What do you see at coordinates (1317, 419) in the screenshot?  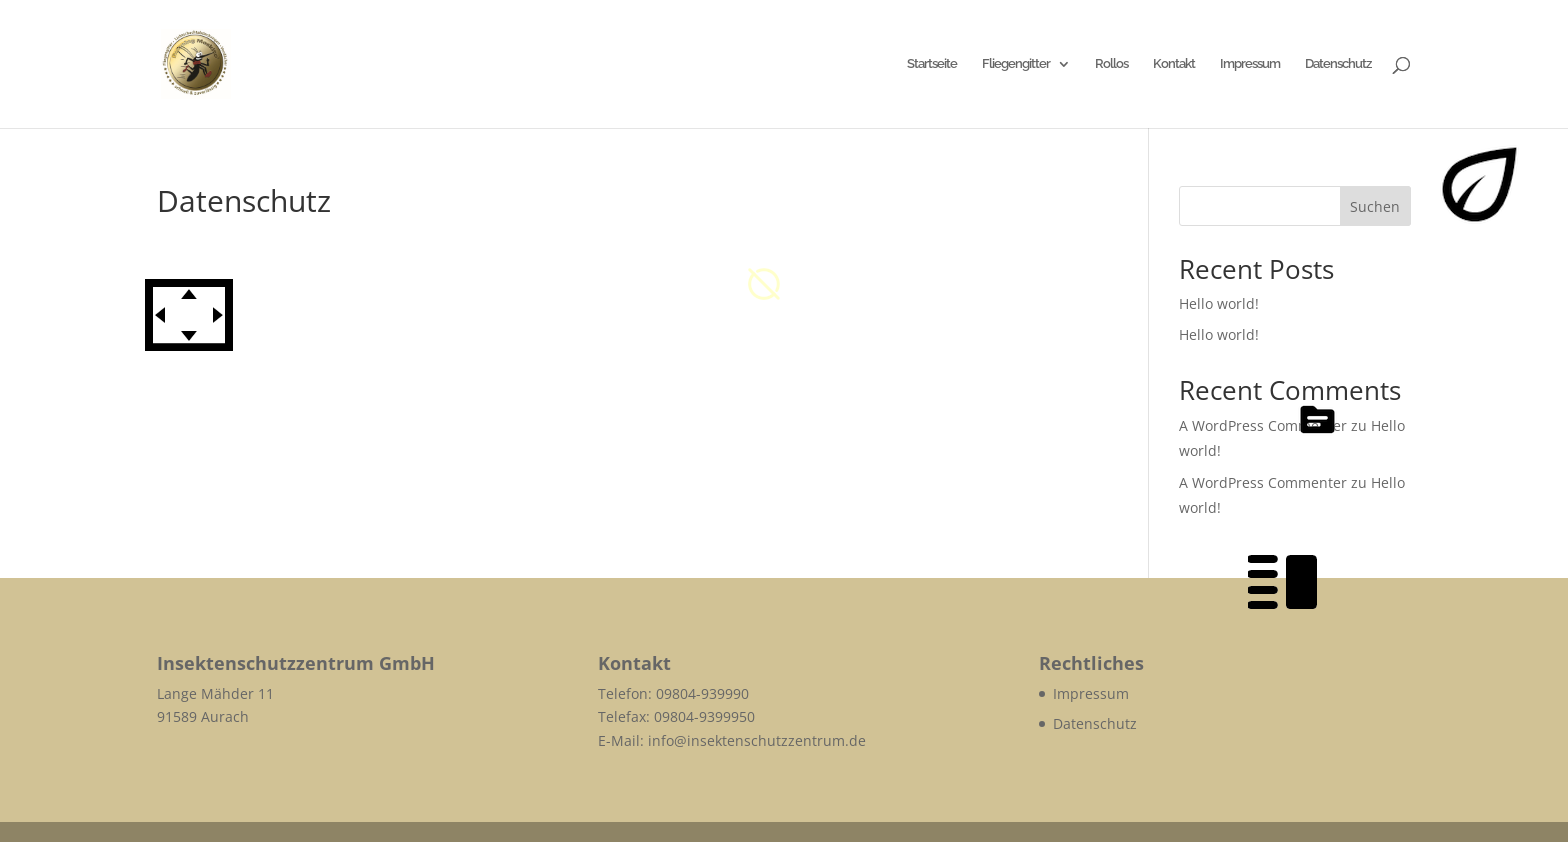 I see `open topic or file folder` at bounding box center [1317, 419].